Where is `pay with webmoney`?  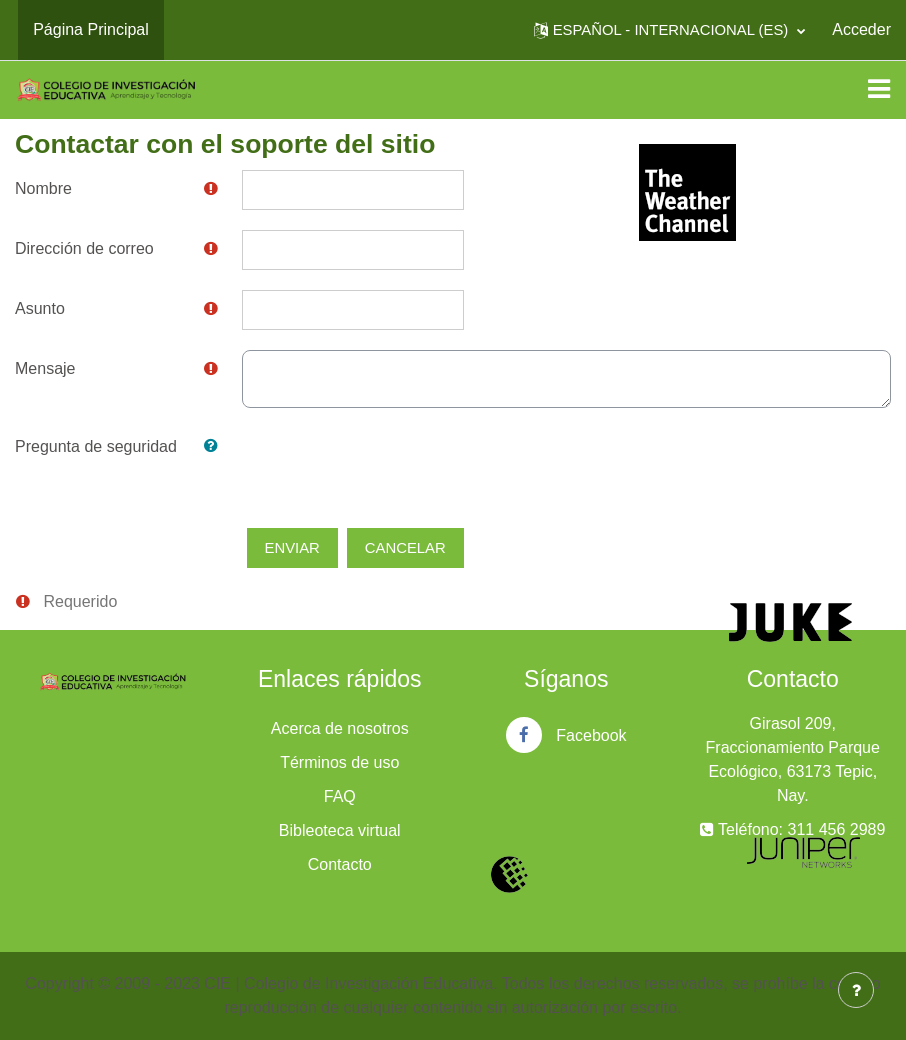
pay with webmoney is located at coordinates (509, 874).